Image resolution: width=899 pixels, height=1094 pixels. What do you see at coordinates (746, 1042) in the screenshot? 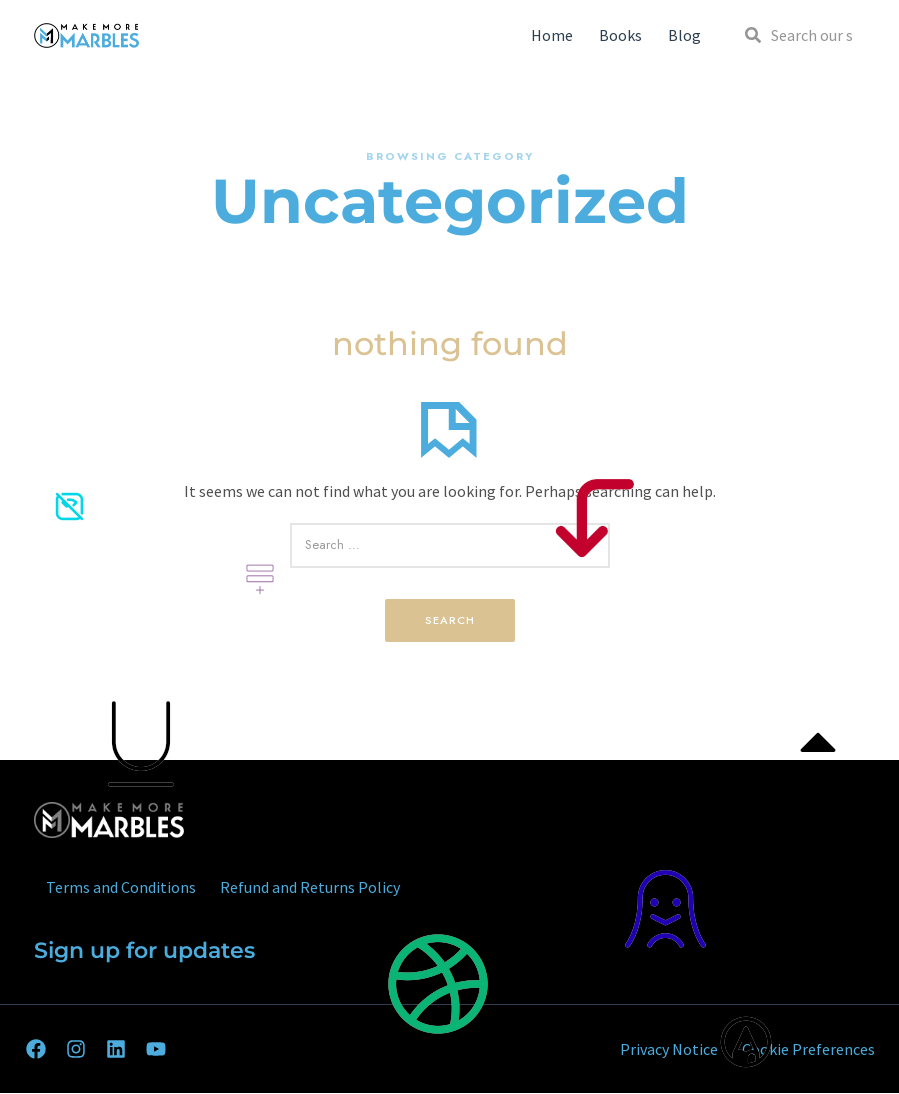
I see `edit profile or settings` at bounding box center [746, 1042].